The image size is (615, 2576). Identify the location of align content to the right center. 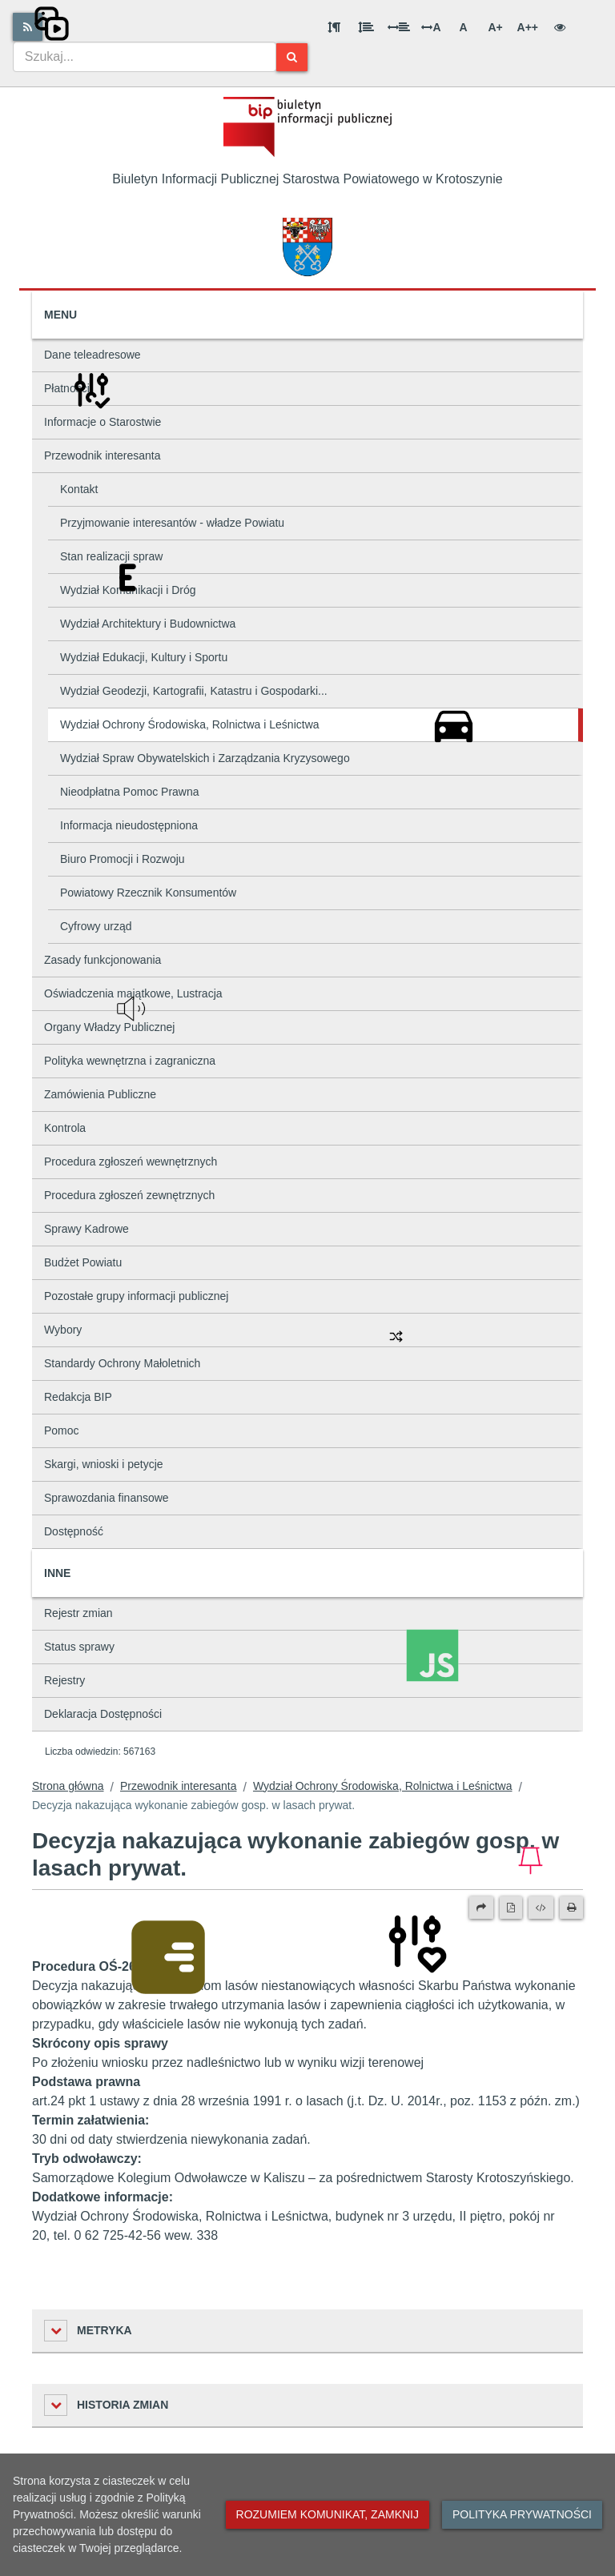
(168, 1957).